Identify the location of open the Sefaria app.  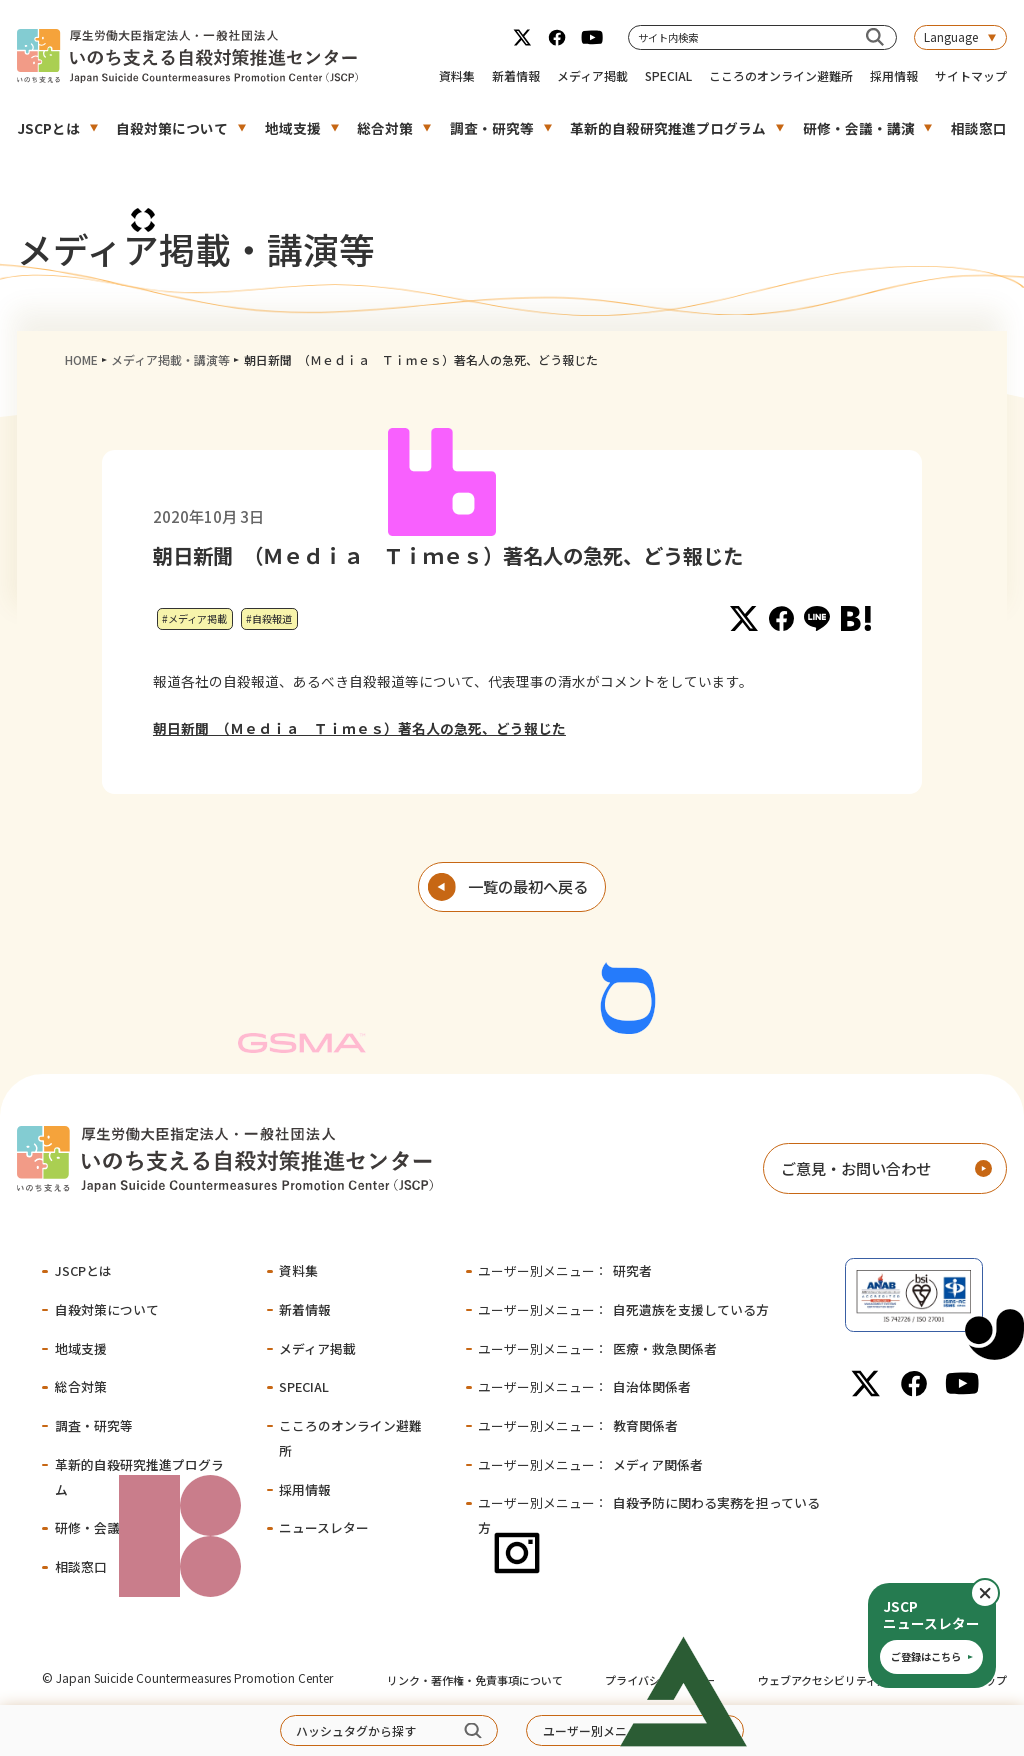
(628, 998).